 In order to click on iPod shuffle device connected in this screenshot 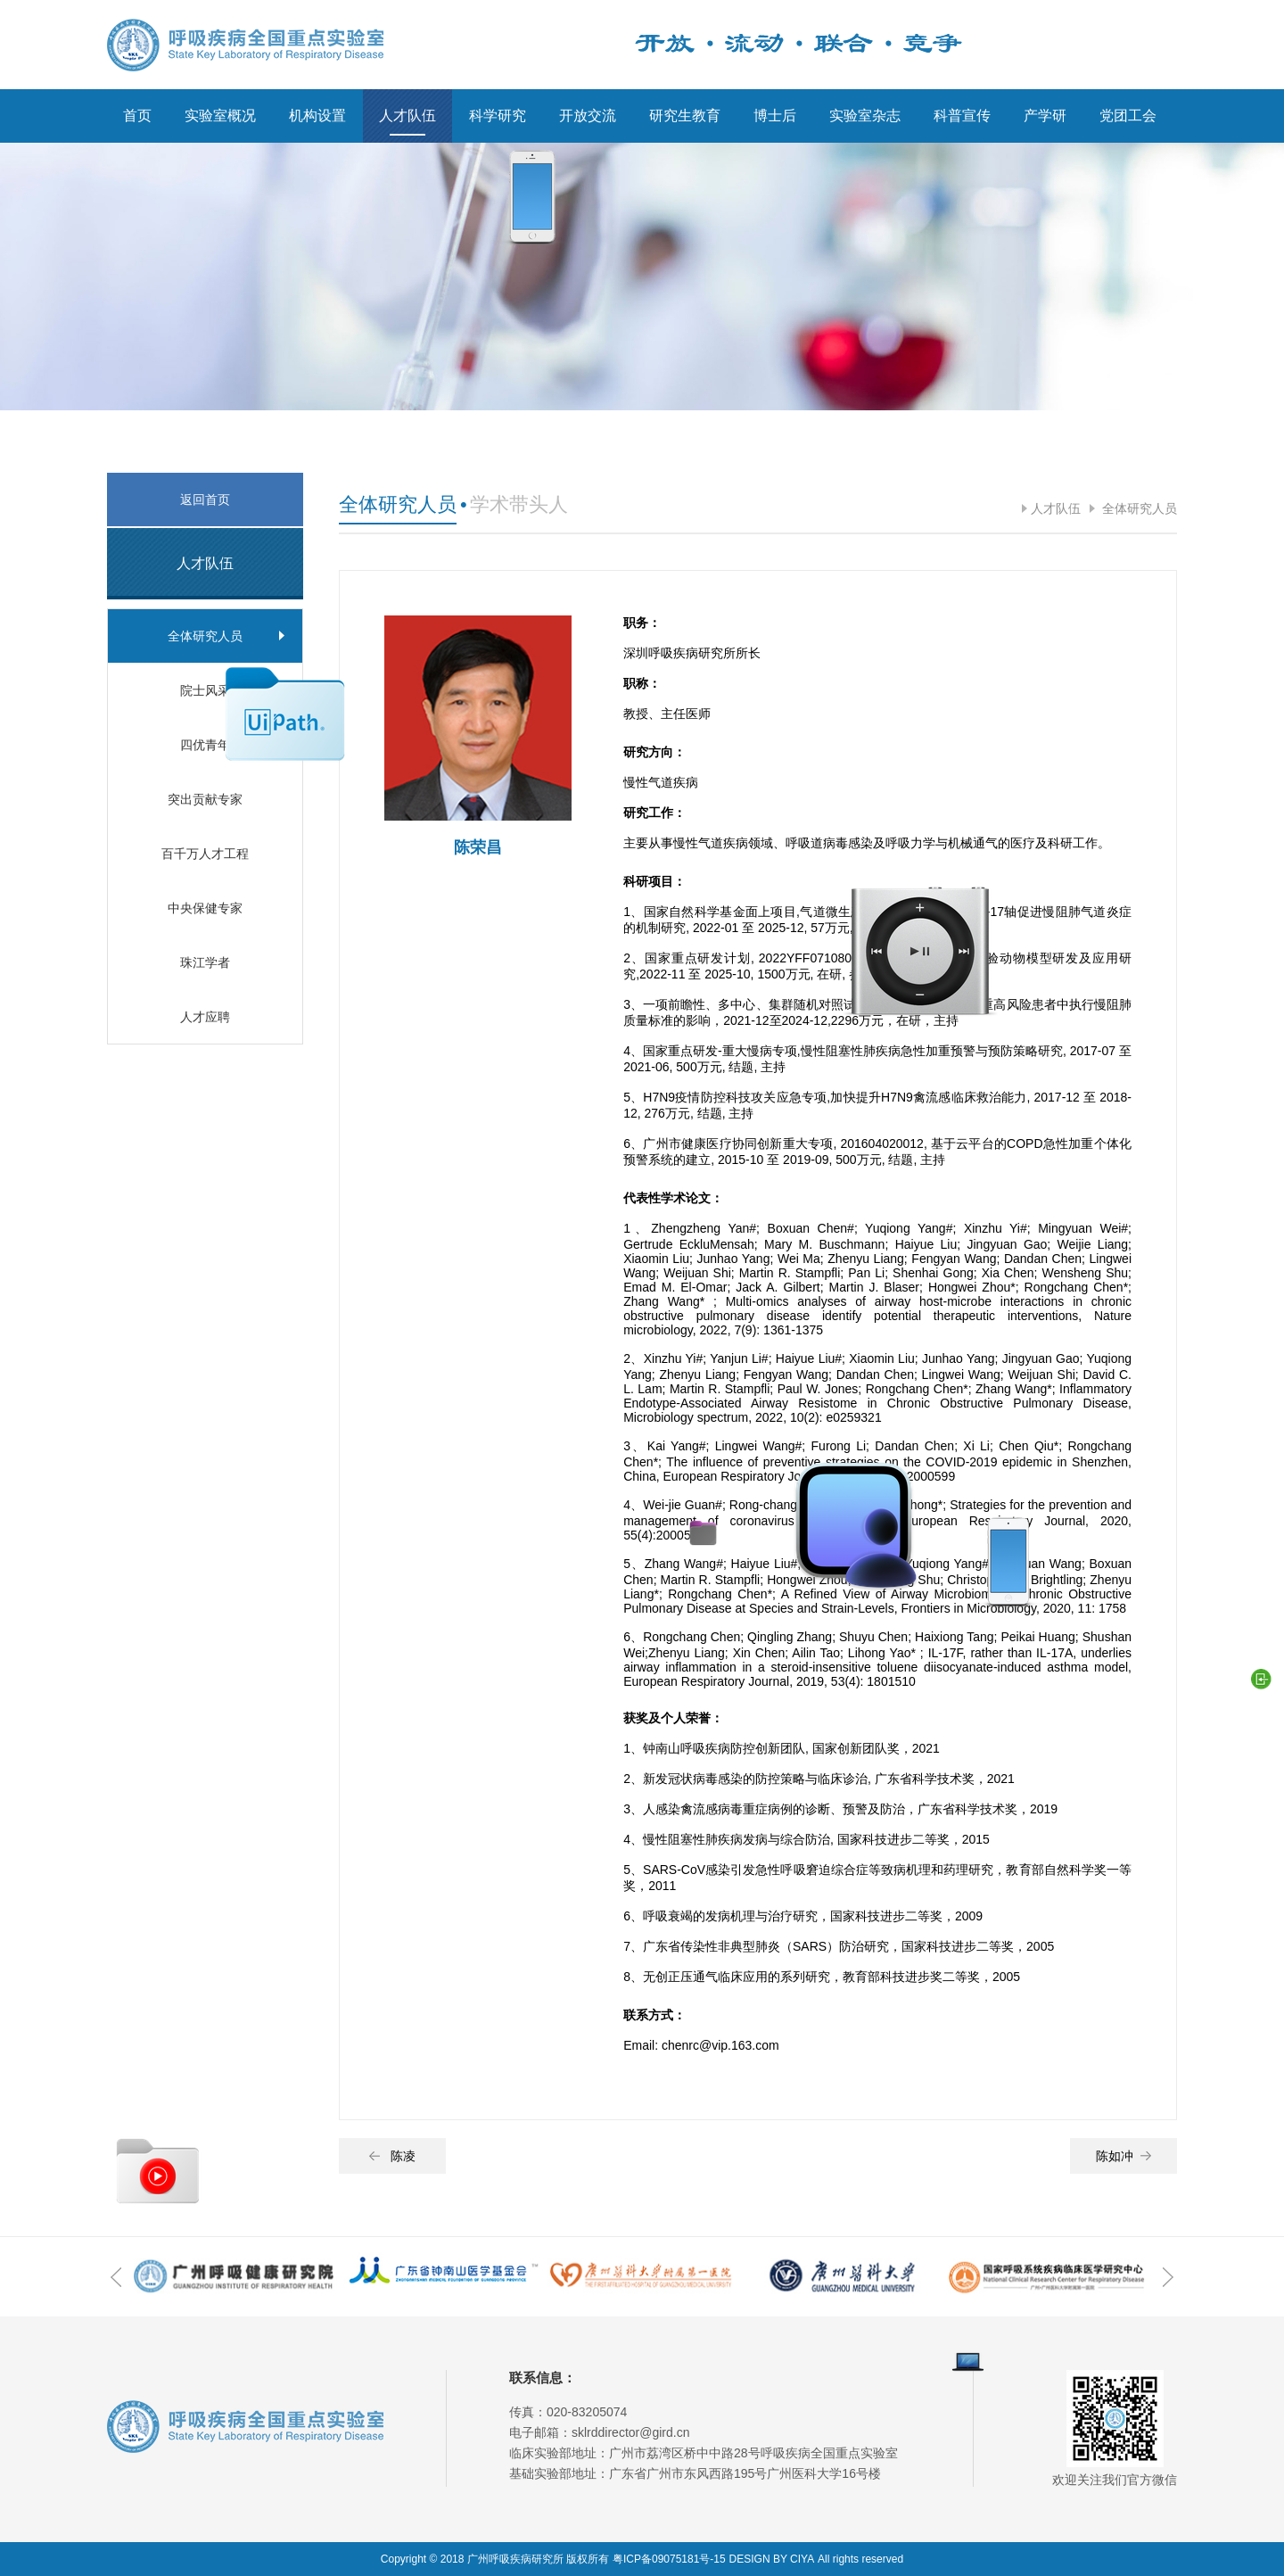, I will do `click(920, 951)`.